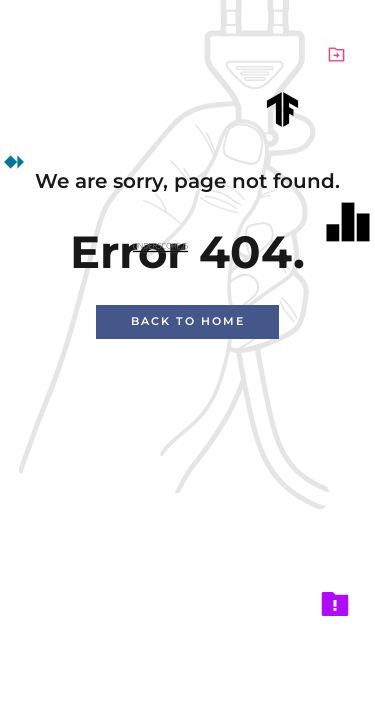 This screenshot has width=375, height=727. Describe the element at coordinates (348, 222) in the screenshot. I see `view analytics or statistics` at that location.